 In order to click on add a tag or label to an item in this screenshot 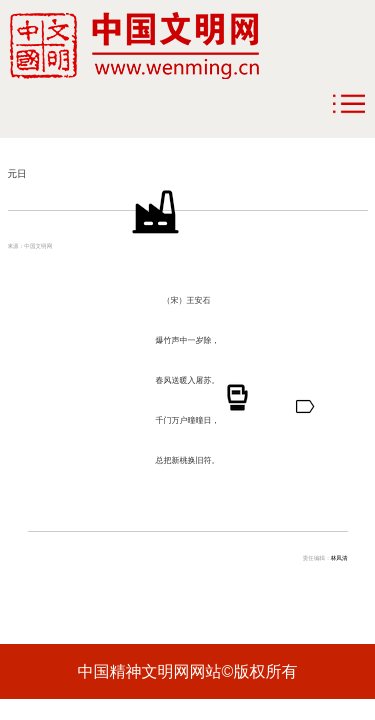, I will do `click(304, 406)`.